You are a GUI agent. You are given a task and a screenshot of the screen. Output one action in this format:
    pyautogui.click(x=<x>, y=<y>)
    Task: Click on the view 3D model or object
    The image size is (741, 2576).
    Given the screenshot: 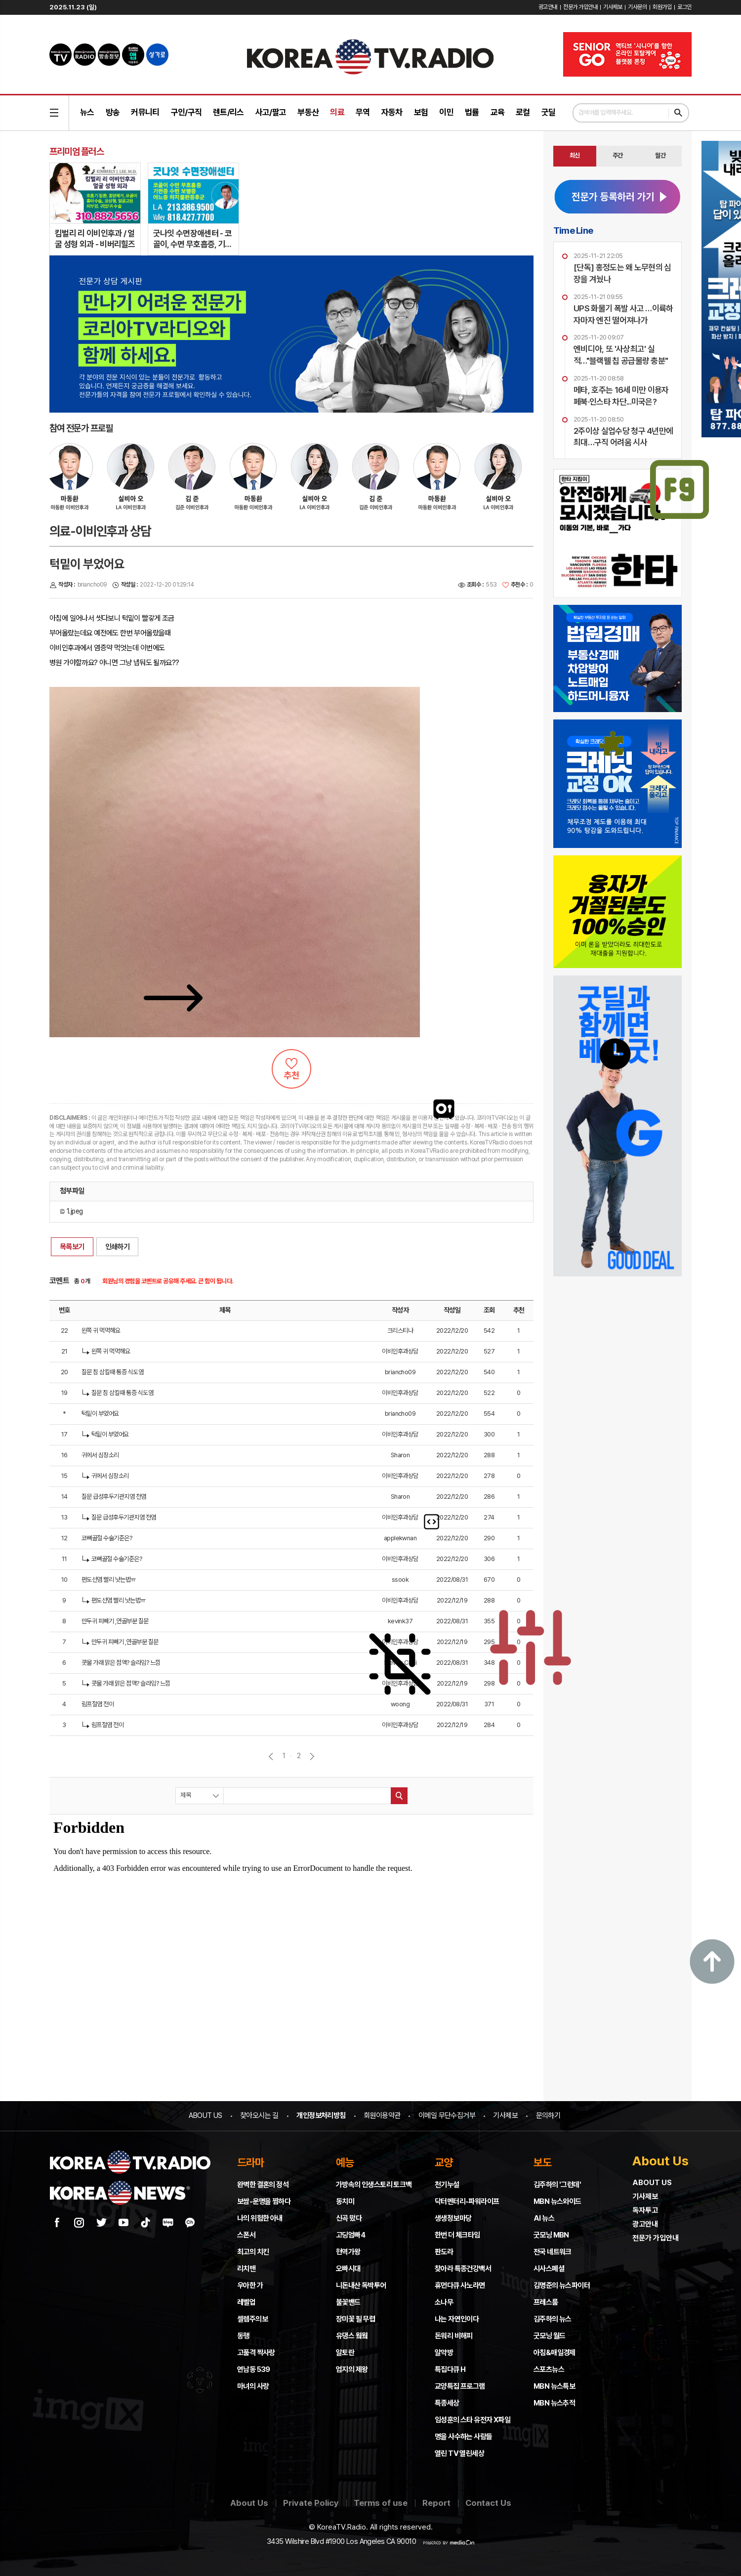 What is the action you would take?
    pyautogui.click(x=200, y=2380)
    